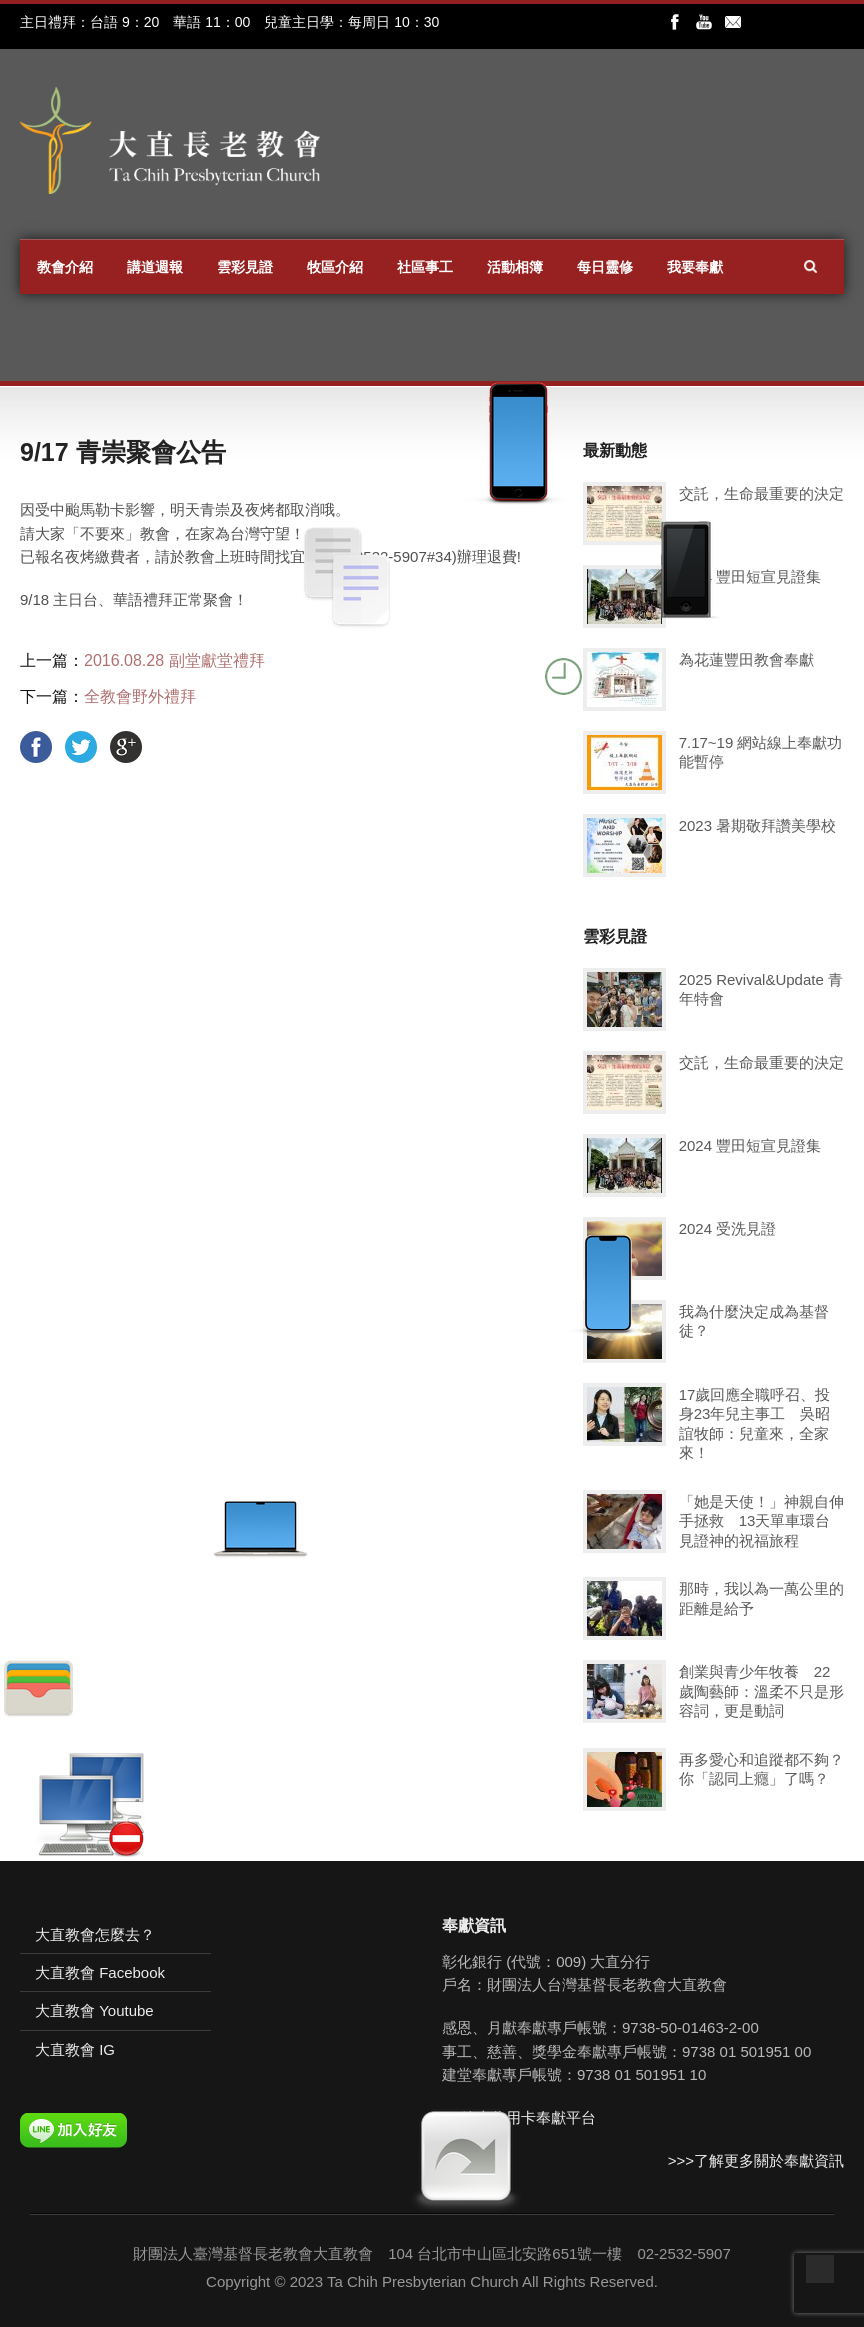 This screenshot has width=864, height=2327. What do you see at coordinates (563, 676) in the screenshot?
I see `access date and time settings` at bounding box center [563, 676].